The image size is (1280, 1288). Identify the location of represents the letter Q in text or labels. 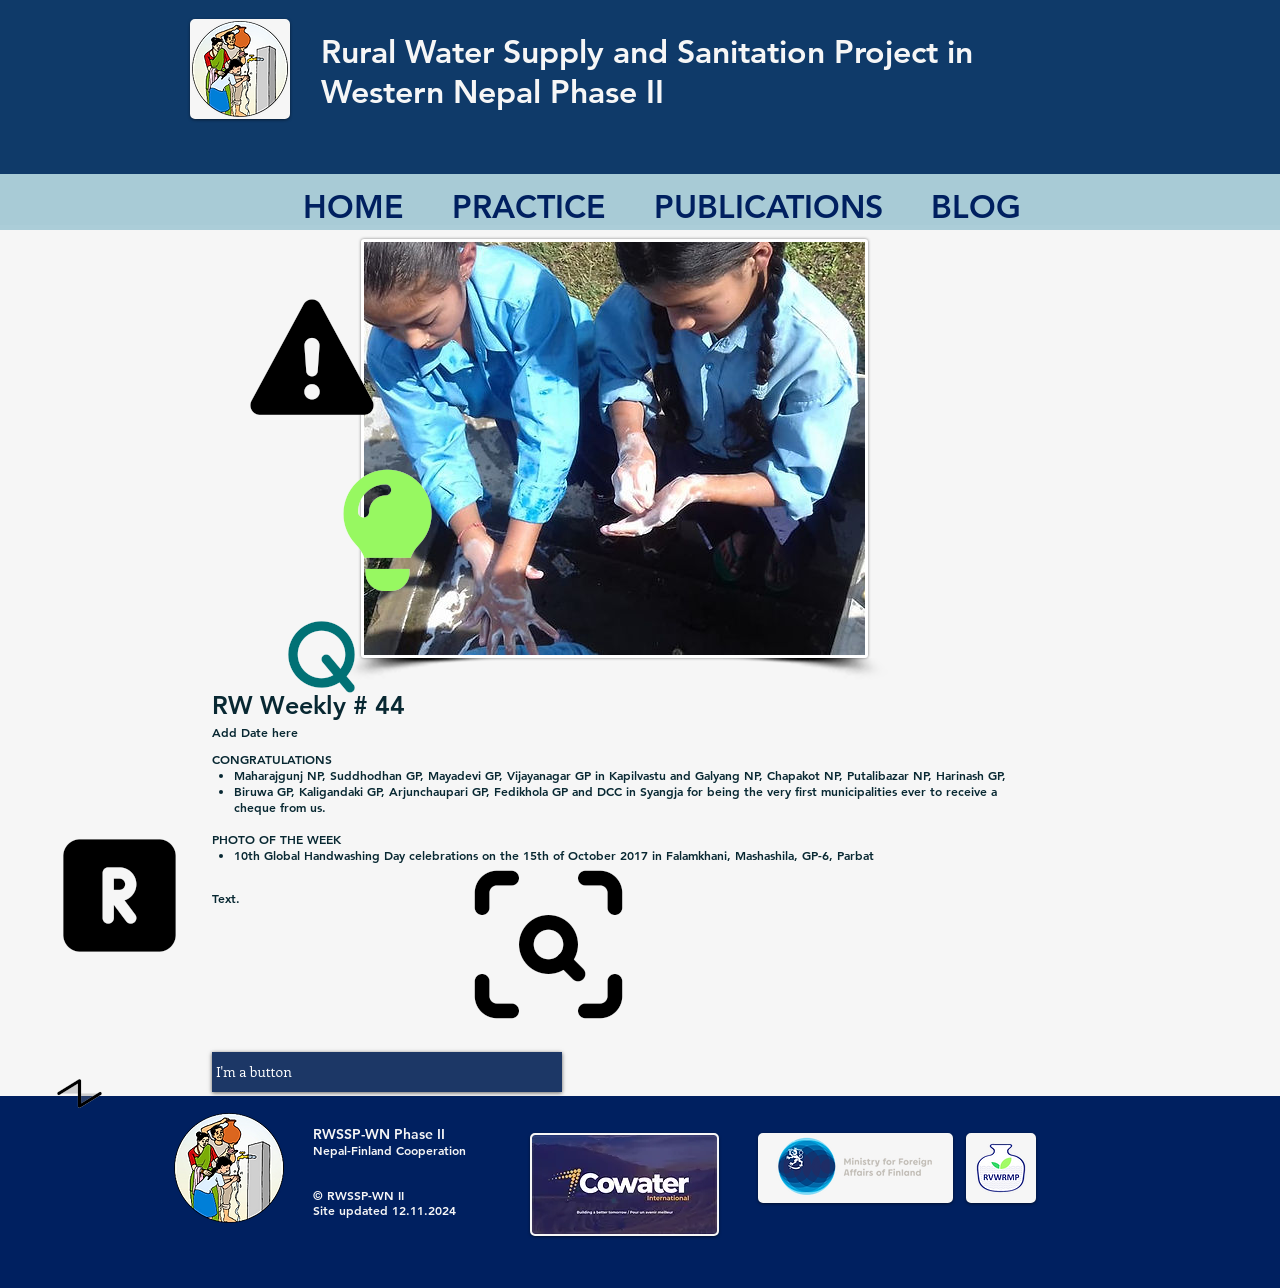
(321, 654).